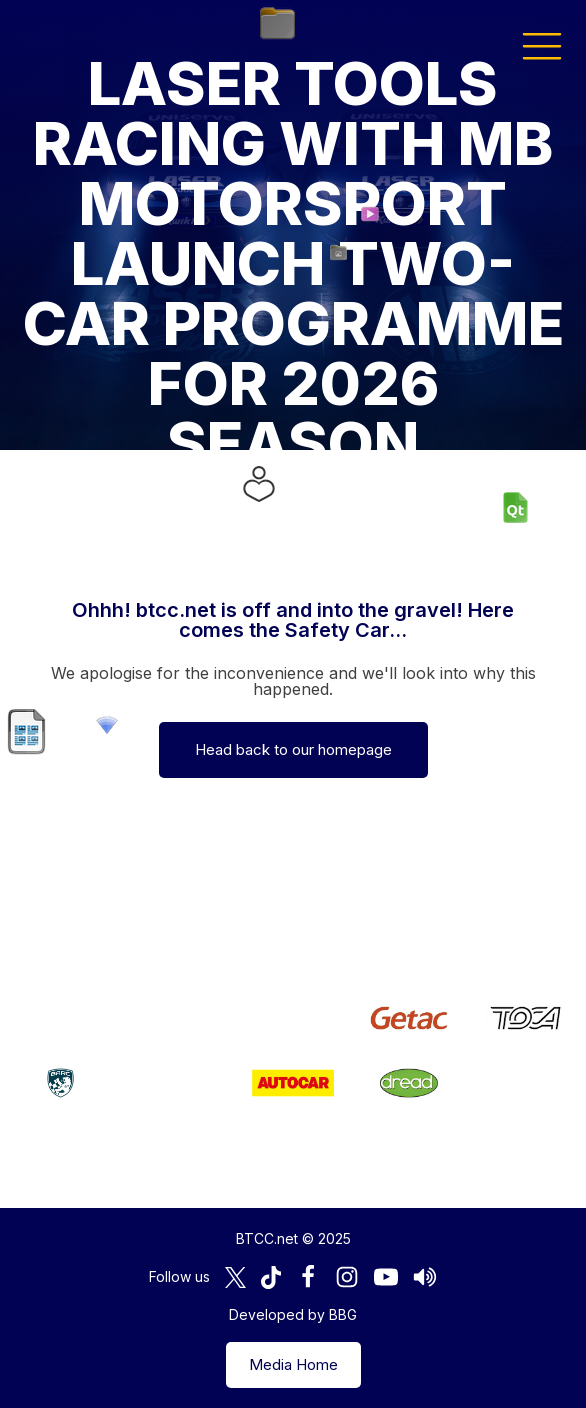  What do you see at coordinates (370, 214) in the screenshot?
I see `open multimedia or media player app` at bounding box center [370, 214].